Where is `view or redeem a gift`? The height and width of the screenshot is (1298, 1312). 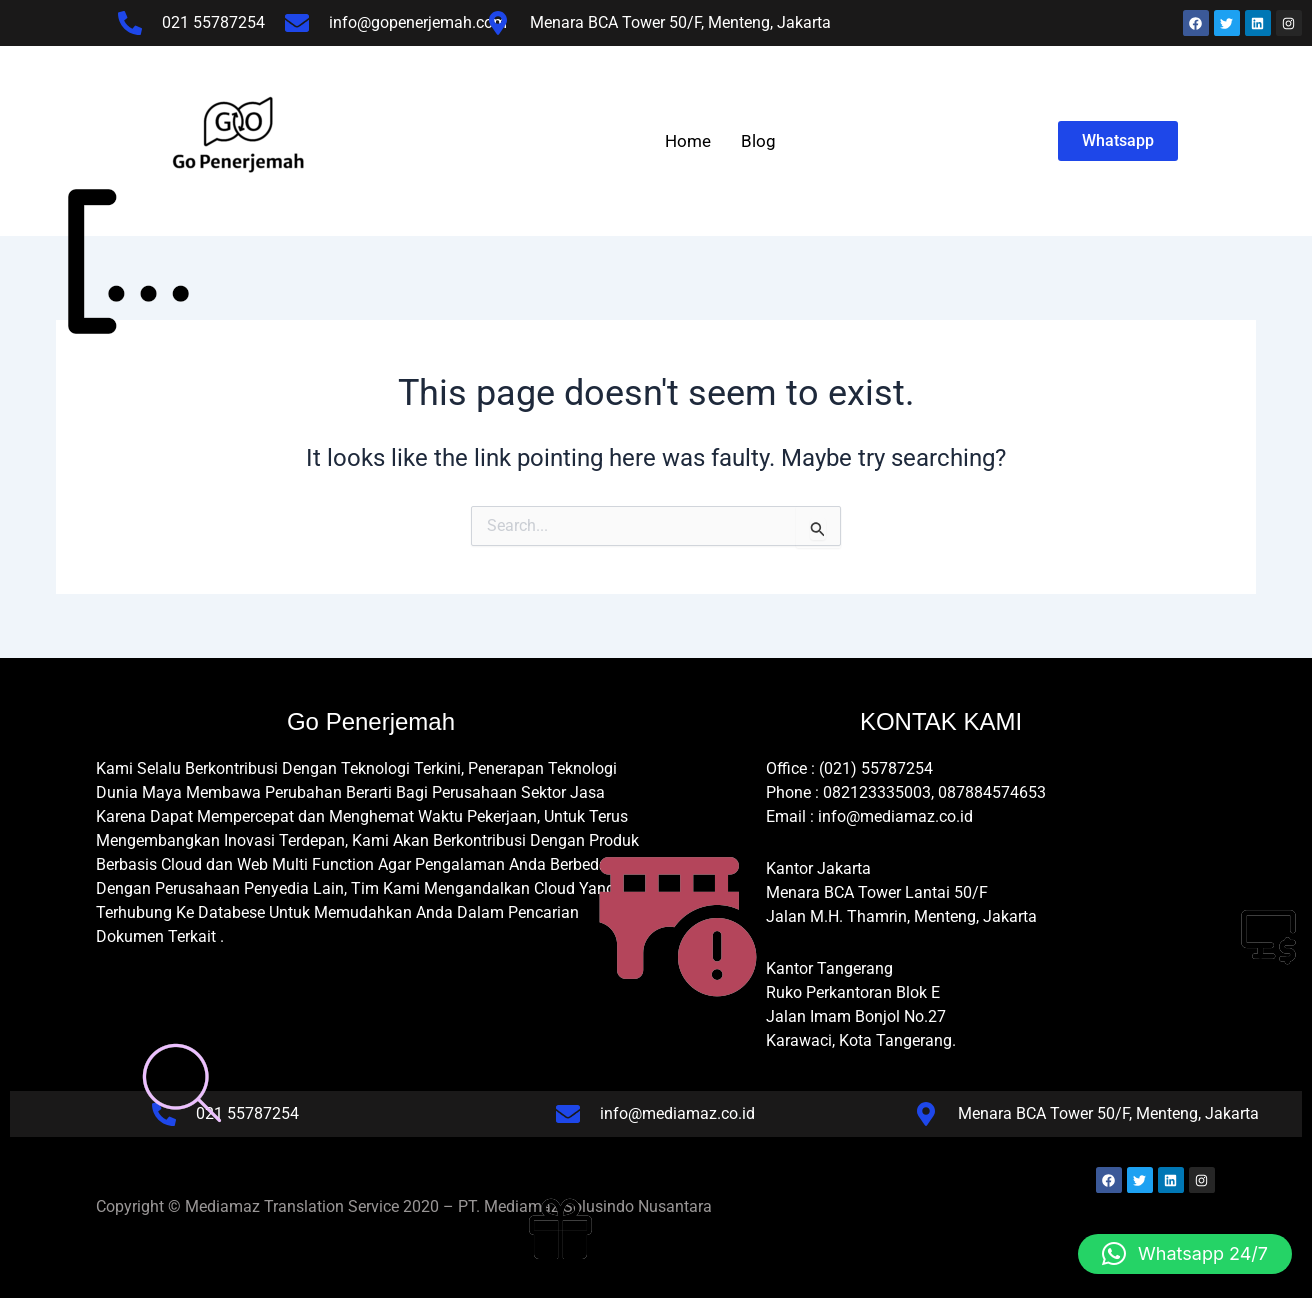 view or redeem a gift is located at coordinates (560, 1232).